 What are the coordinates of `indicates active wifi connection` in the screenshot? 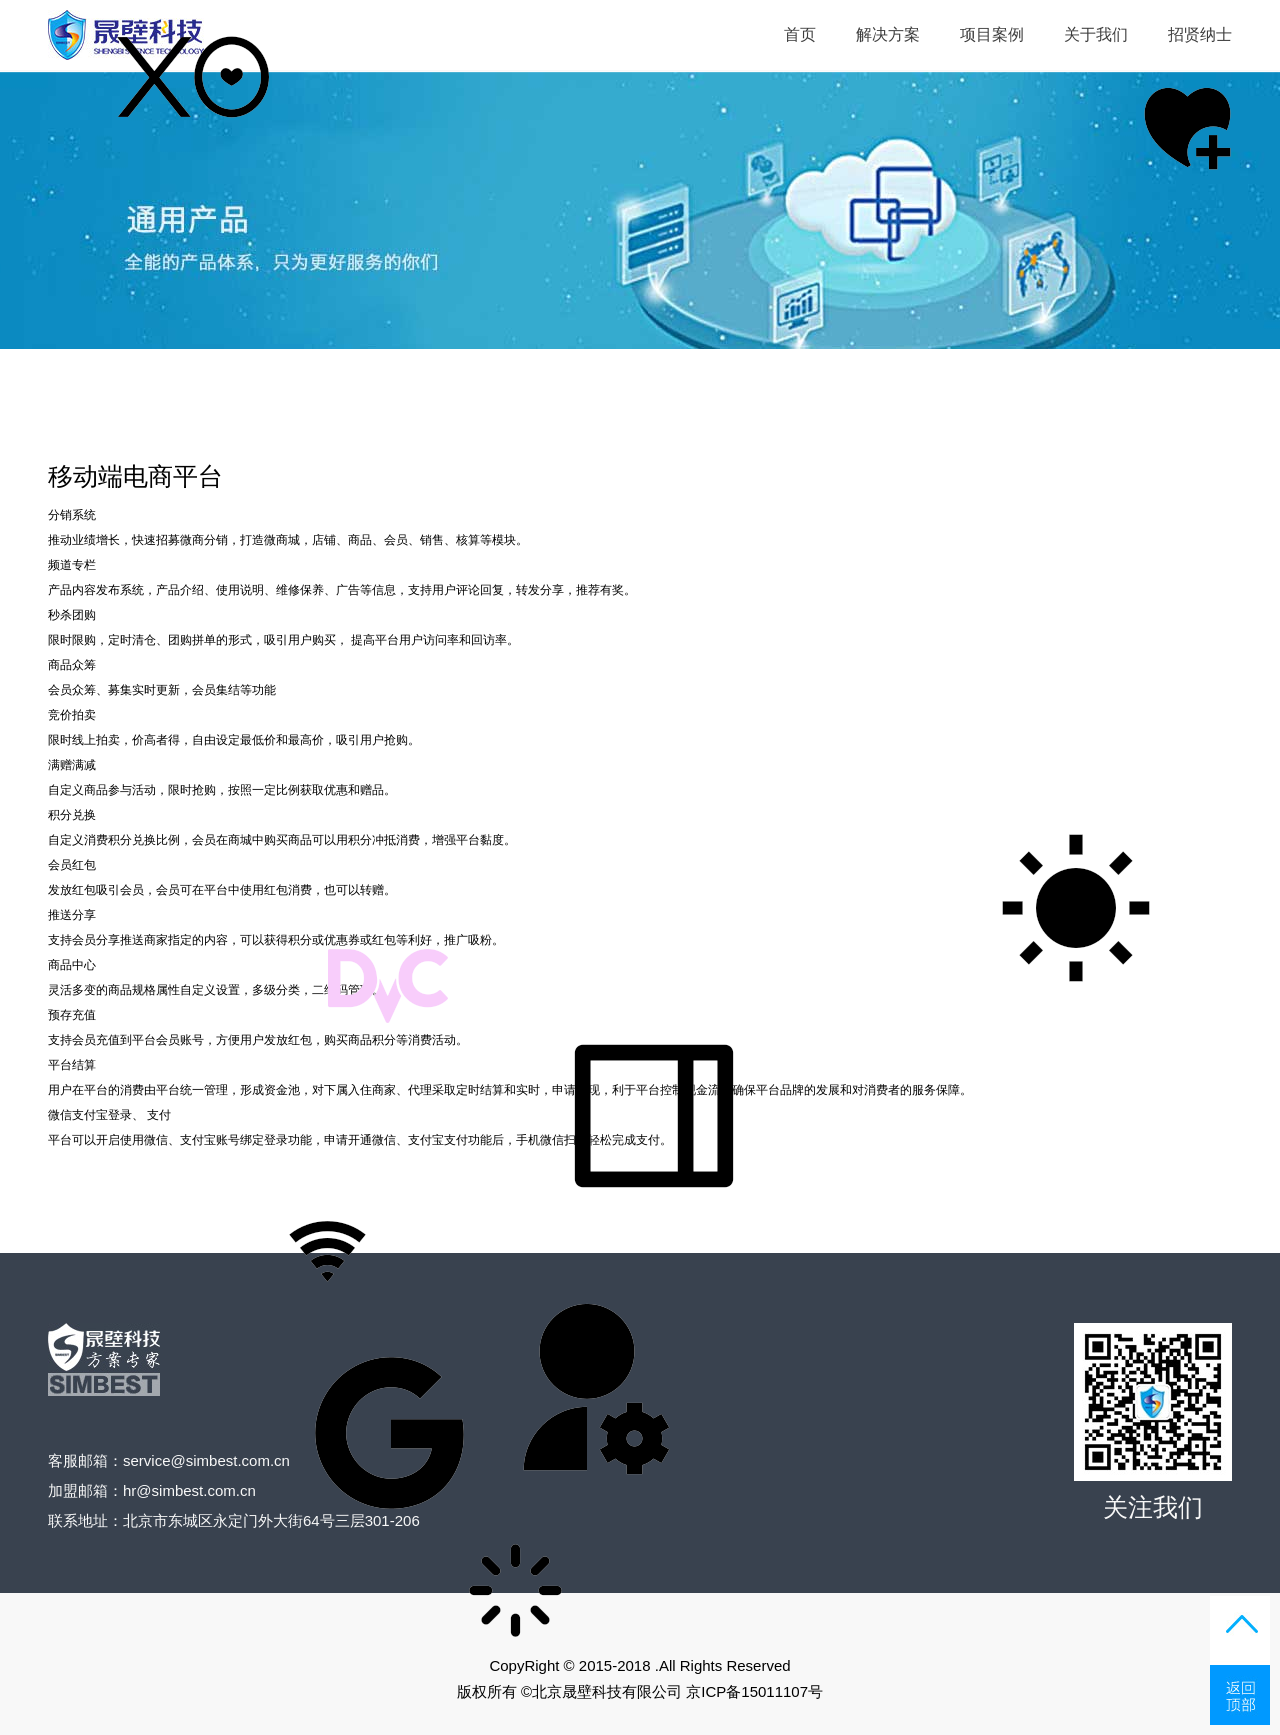 It's located at (327, 1251).